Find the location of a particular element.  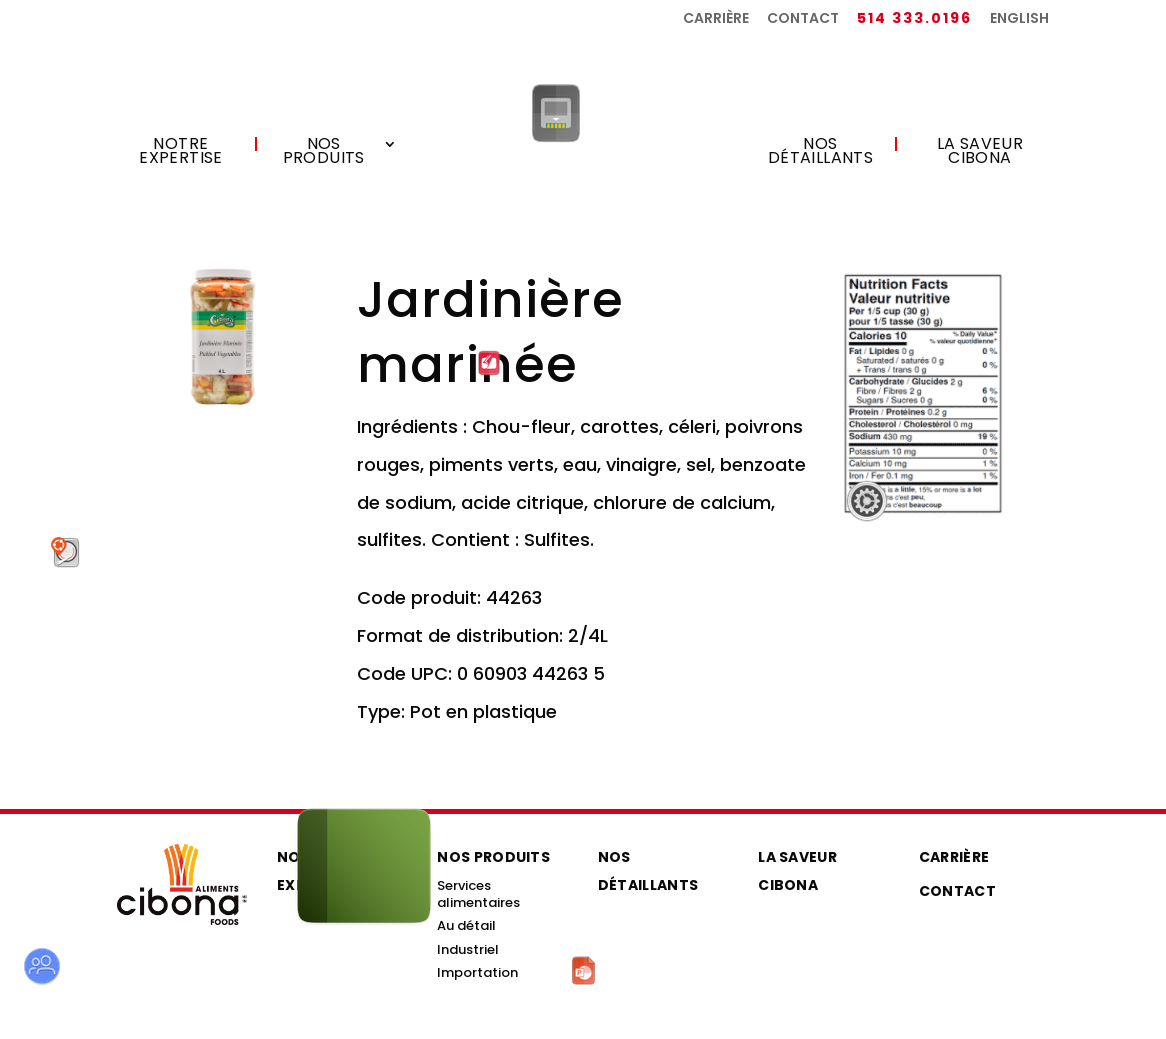

microsoft powerpoint file is located at coordinates (583, 970).